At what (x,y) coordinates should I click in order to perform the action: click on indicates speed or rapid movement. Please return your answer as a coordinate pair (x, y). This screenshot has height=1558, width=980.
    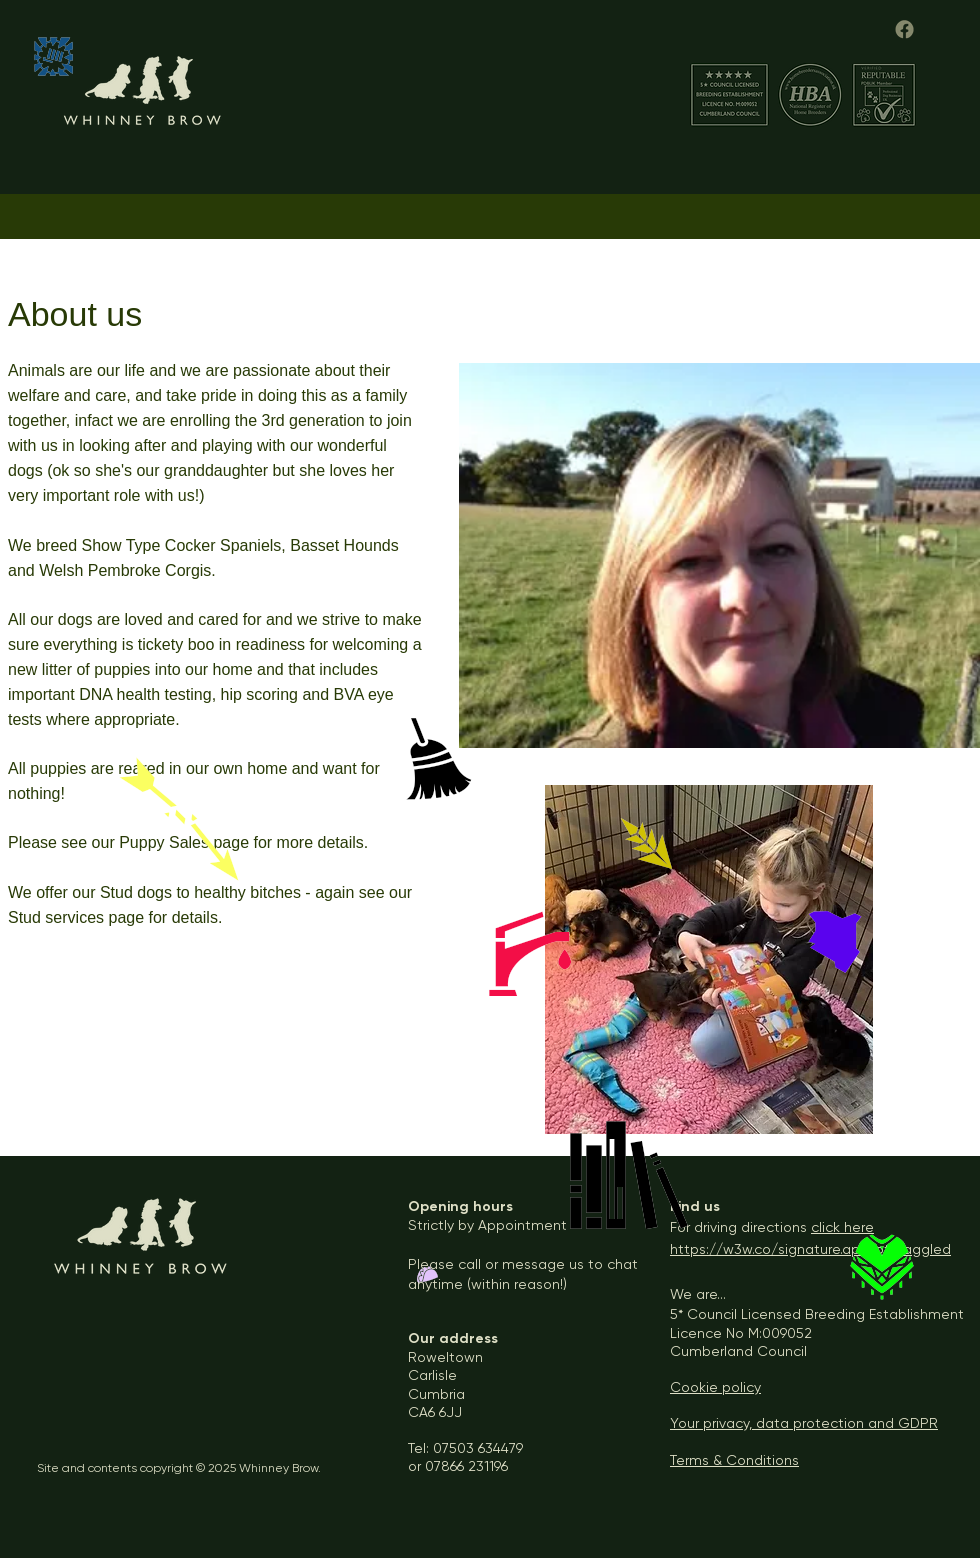
    Looking at the image, I should click on (646, 843).